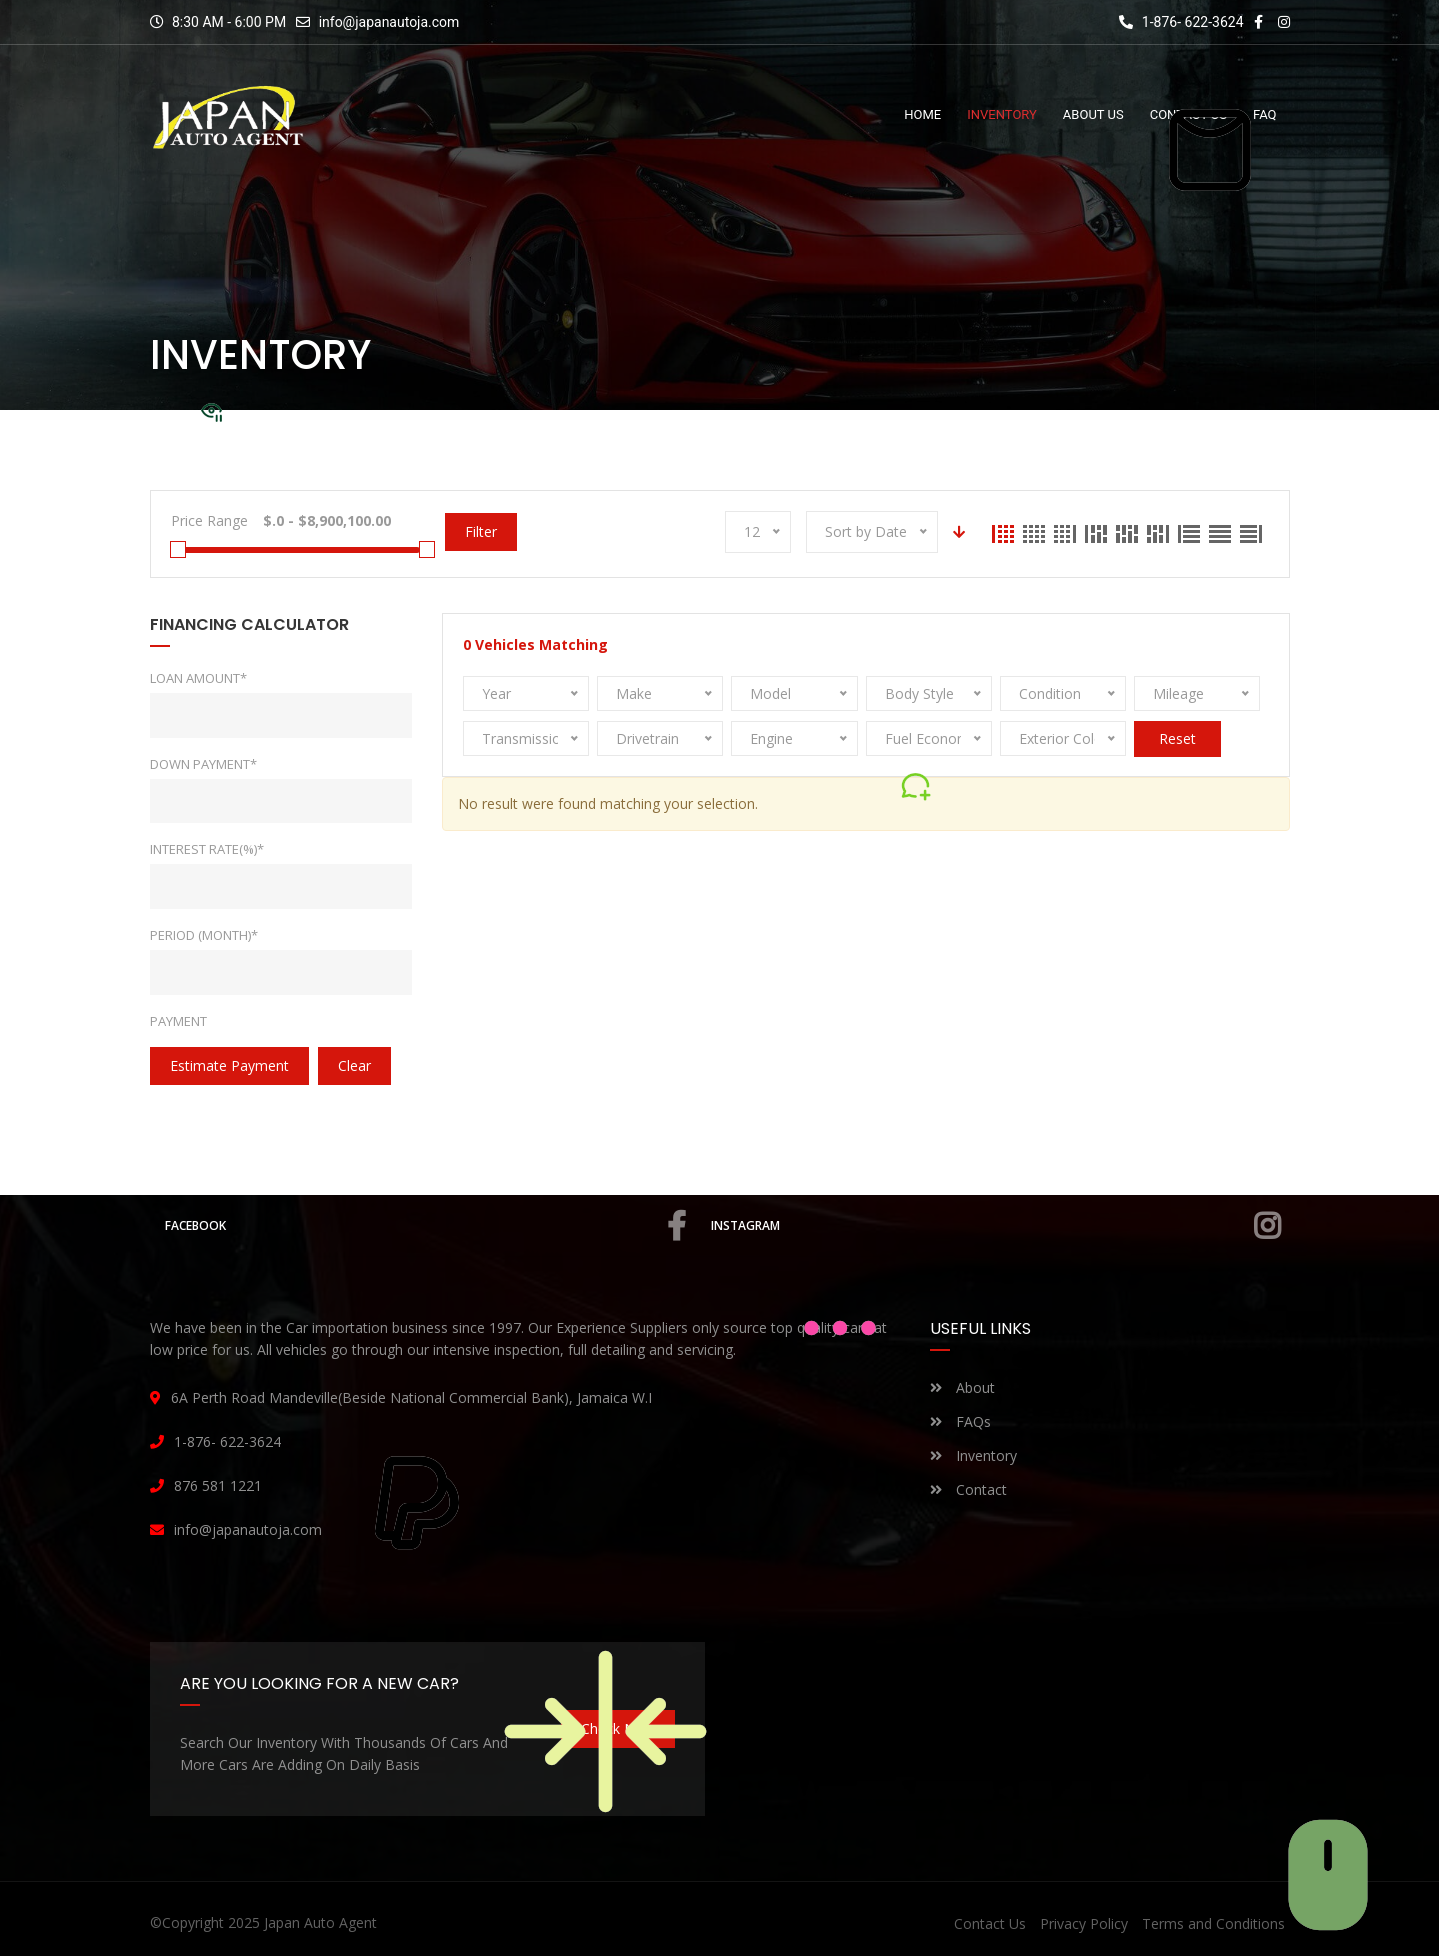 The height and width of the screenshot is (1956, 1439). What do you see at coordinates (211, 410) in the screenshot?
I see `pause visibility or viewing mode` at bounding box center [211, 410].